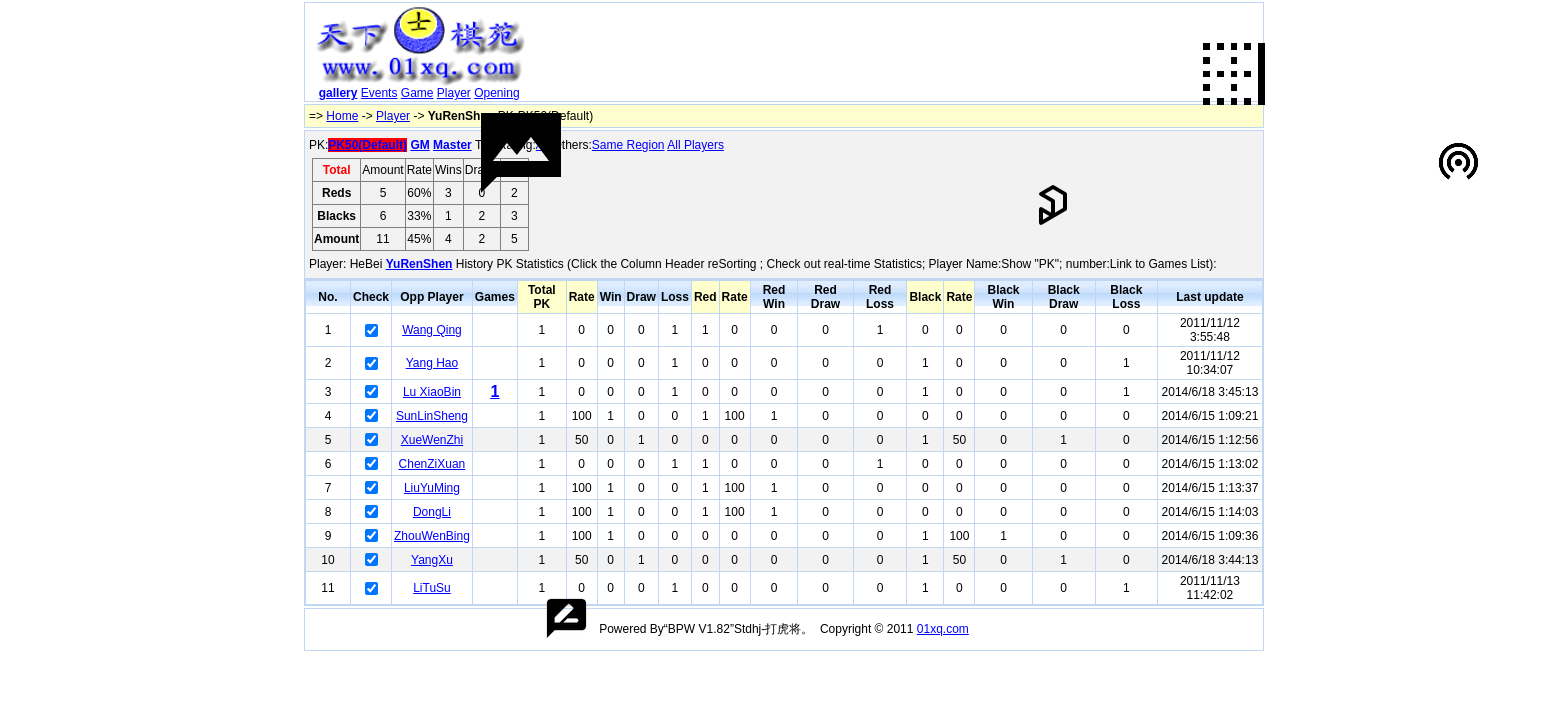  What do you see at coordinates (1458, 160) in the screenshot?
I see `enable mobile hotspot or wifi tethering` at bounding box center [1458, 160].